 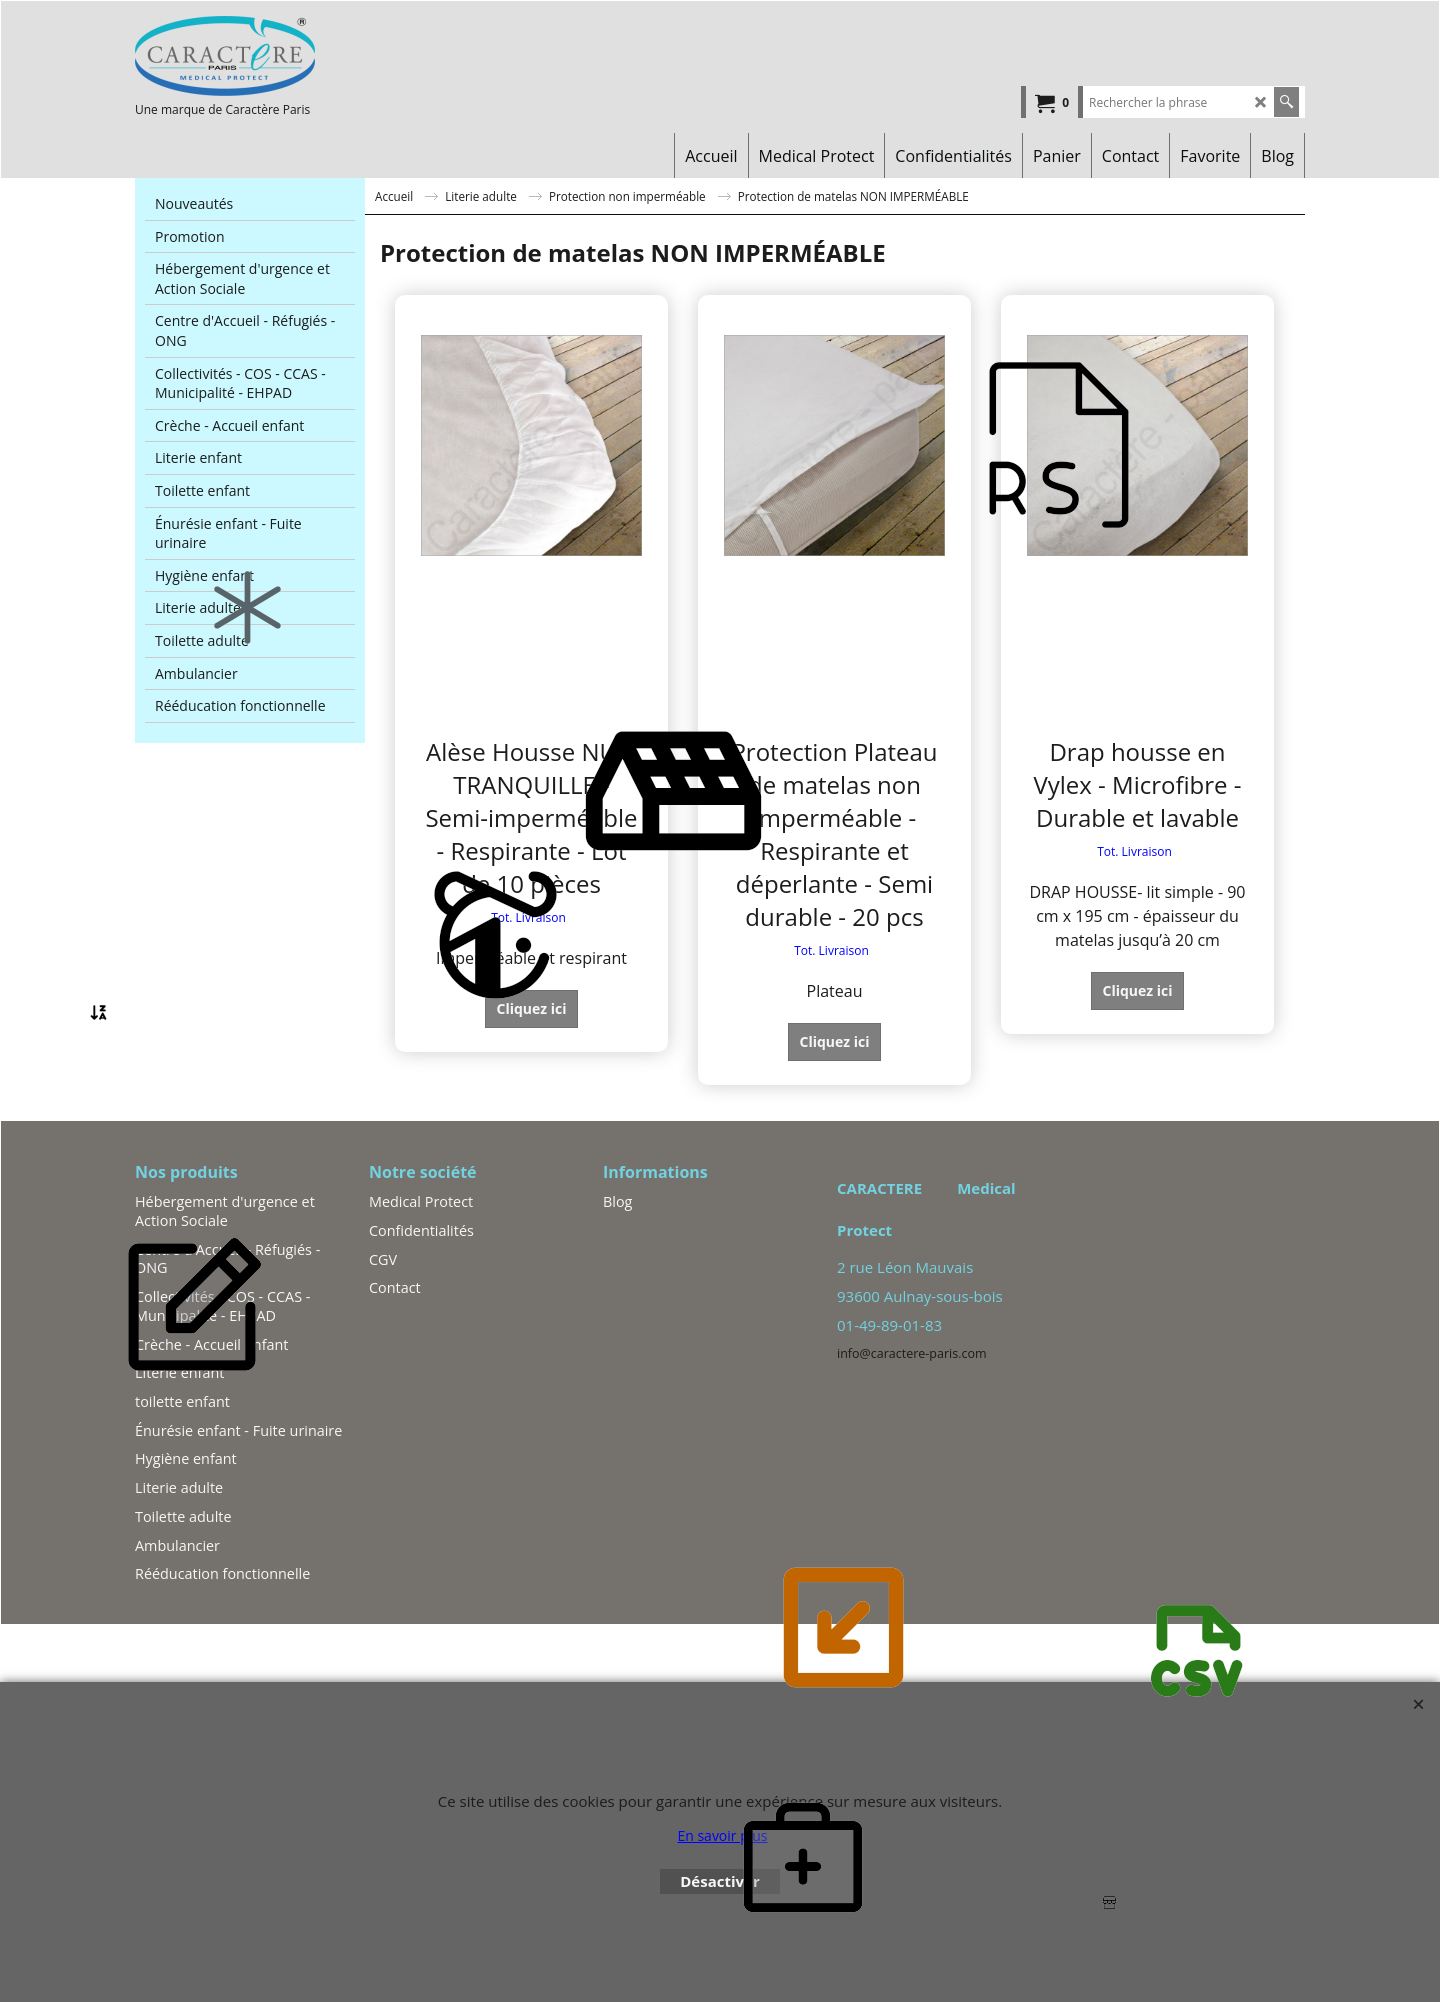 I want to click on indicates a required field in a form, so click(x=247, y=607).